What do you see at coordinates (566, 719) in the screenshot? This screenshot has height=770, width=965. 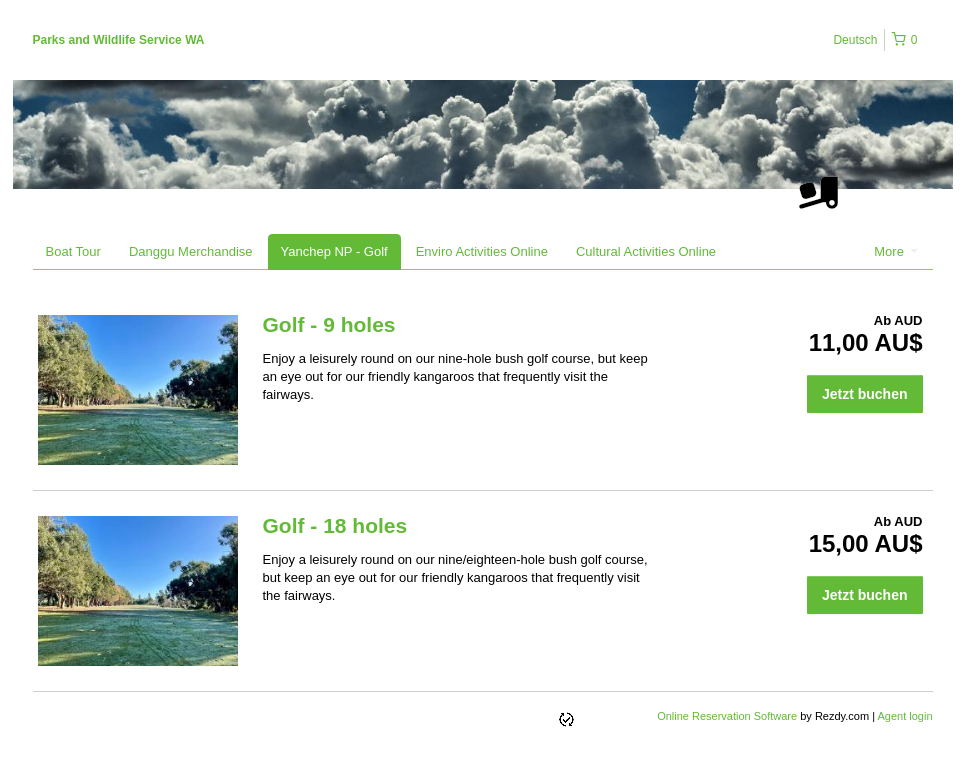 I see `indicates content has been published with recent changes` at bounding box center [566, 719].